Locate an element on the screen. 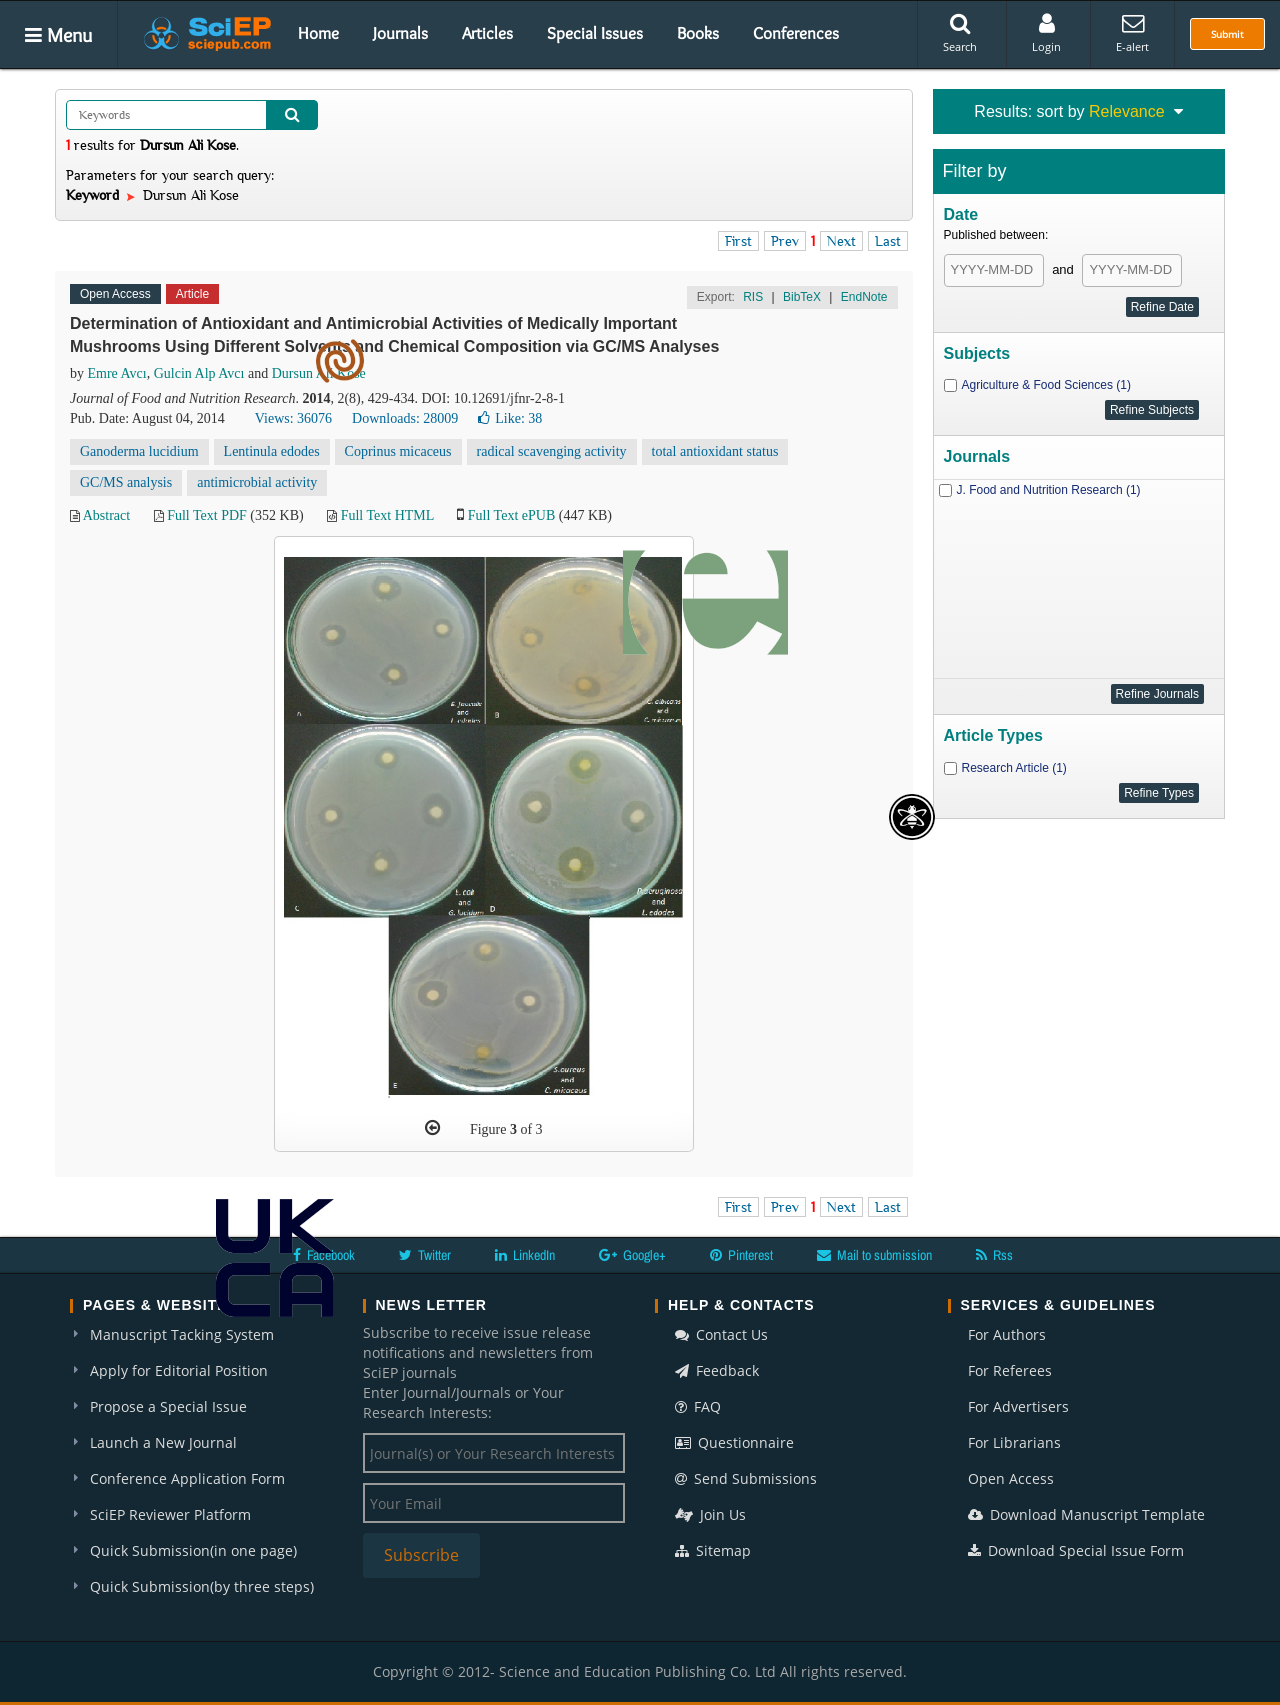  HiveMQ brand logo is located at coordinates (912, 817).